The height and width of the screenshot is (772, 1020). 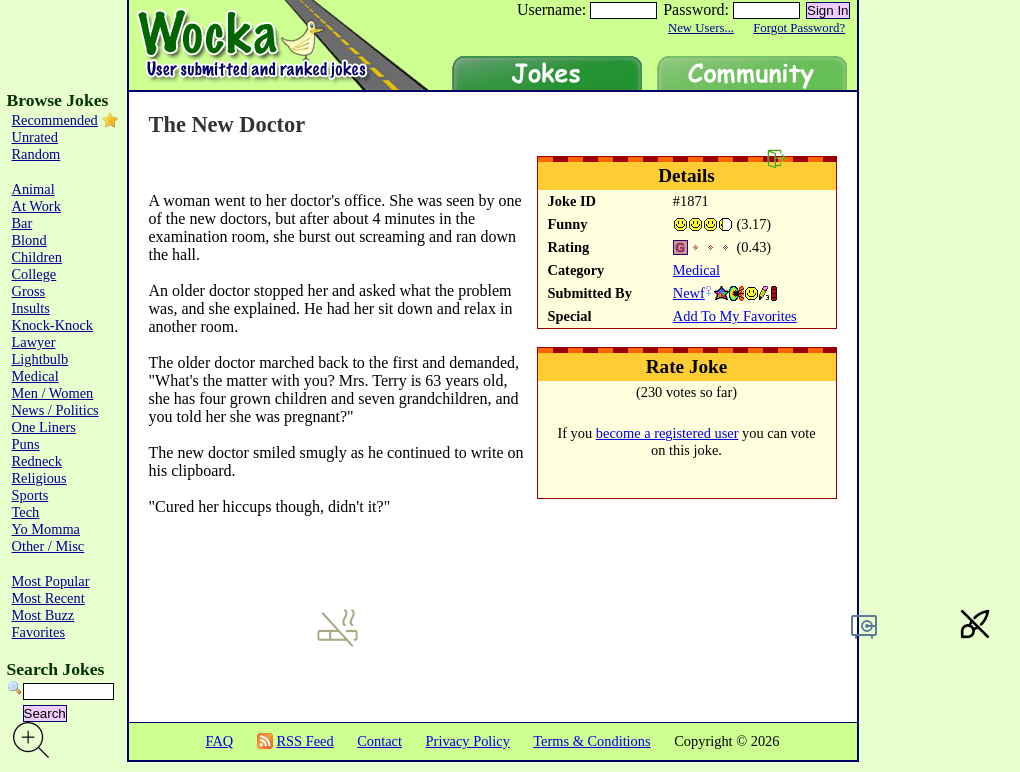 I want to click on sign out of your account, so click(x=776, y=158).